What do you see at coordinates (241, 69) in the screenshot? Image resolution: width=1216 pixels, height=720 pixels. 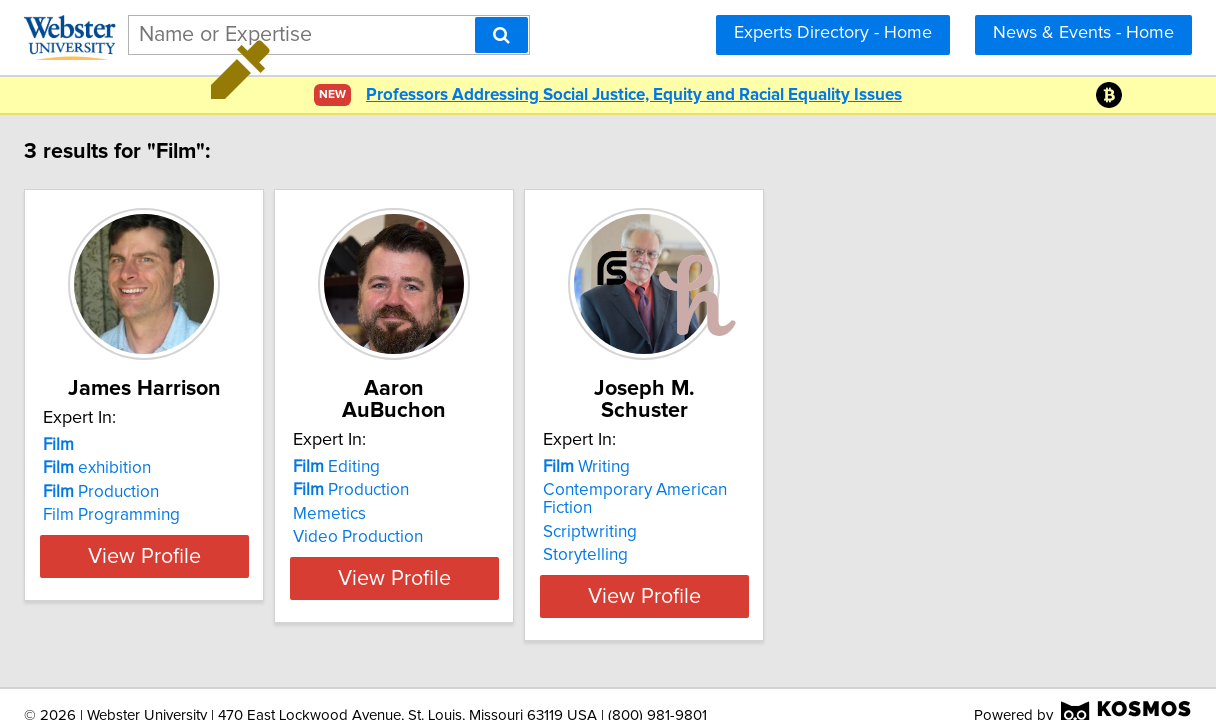 I see `color picker tool` at bounding box center [241, 69].